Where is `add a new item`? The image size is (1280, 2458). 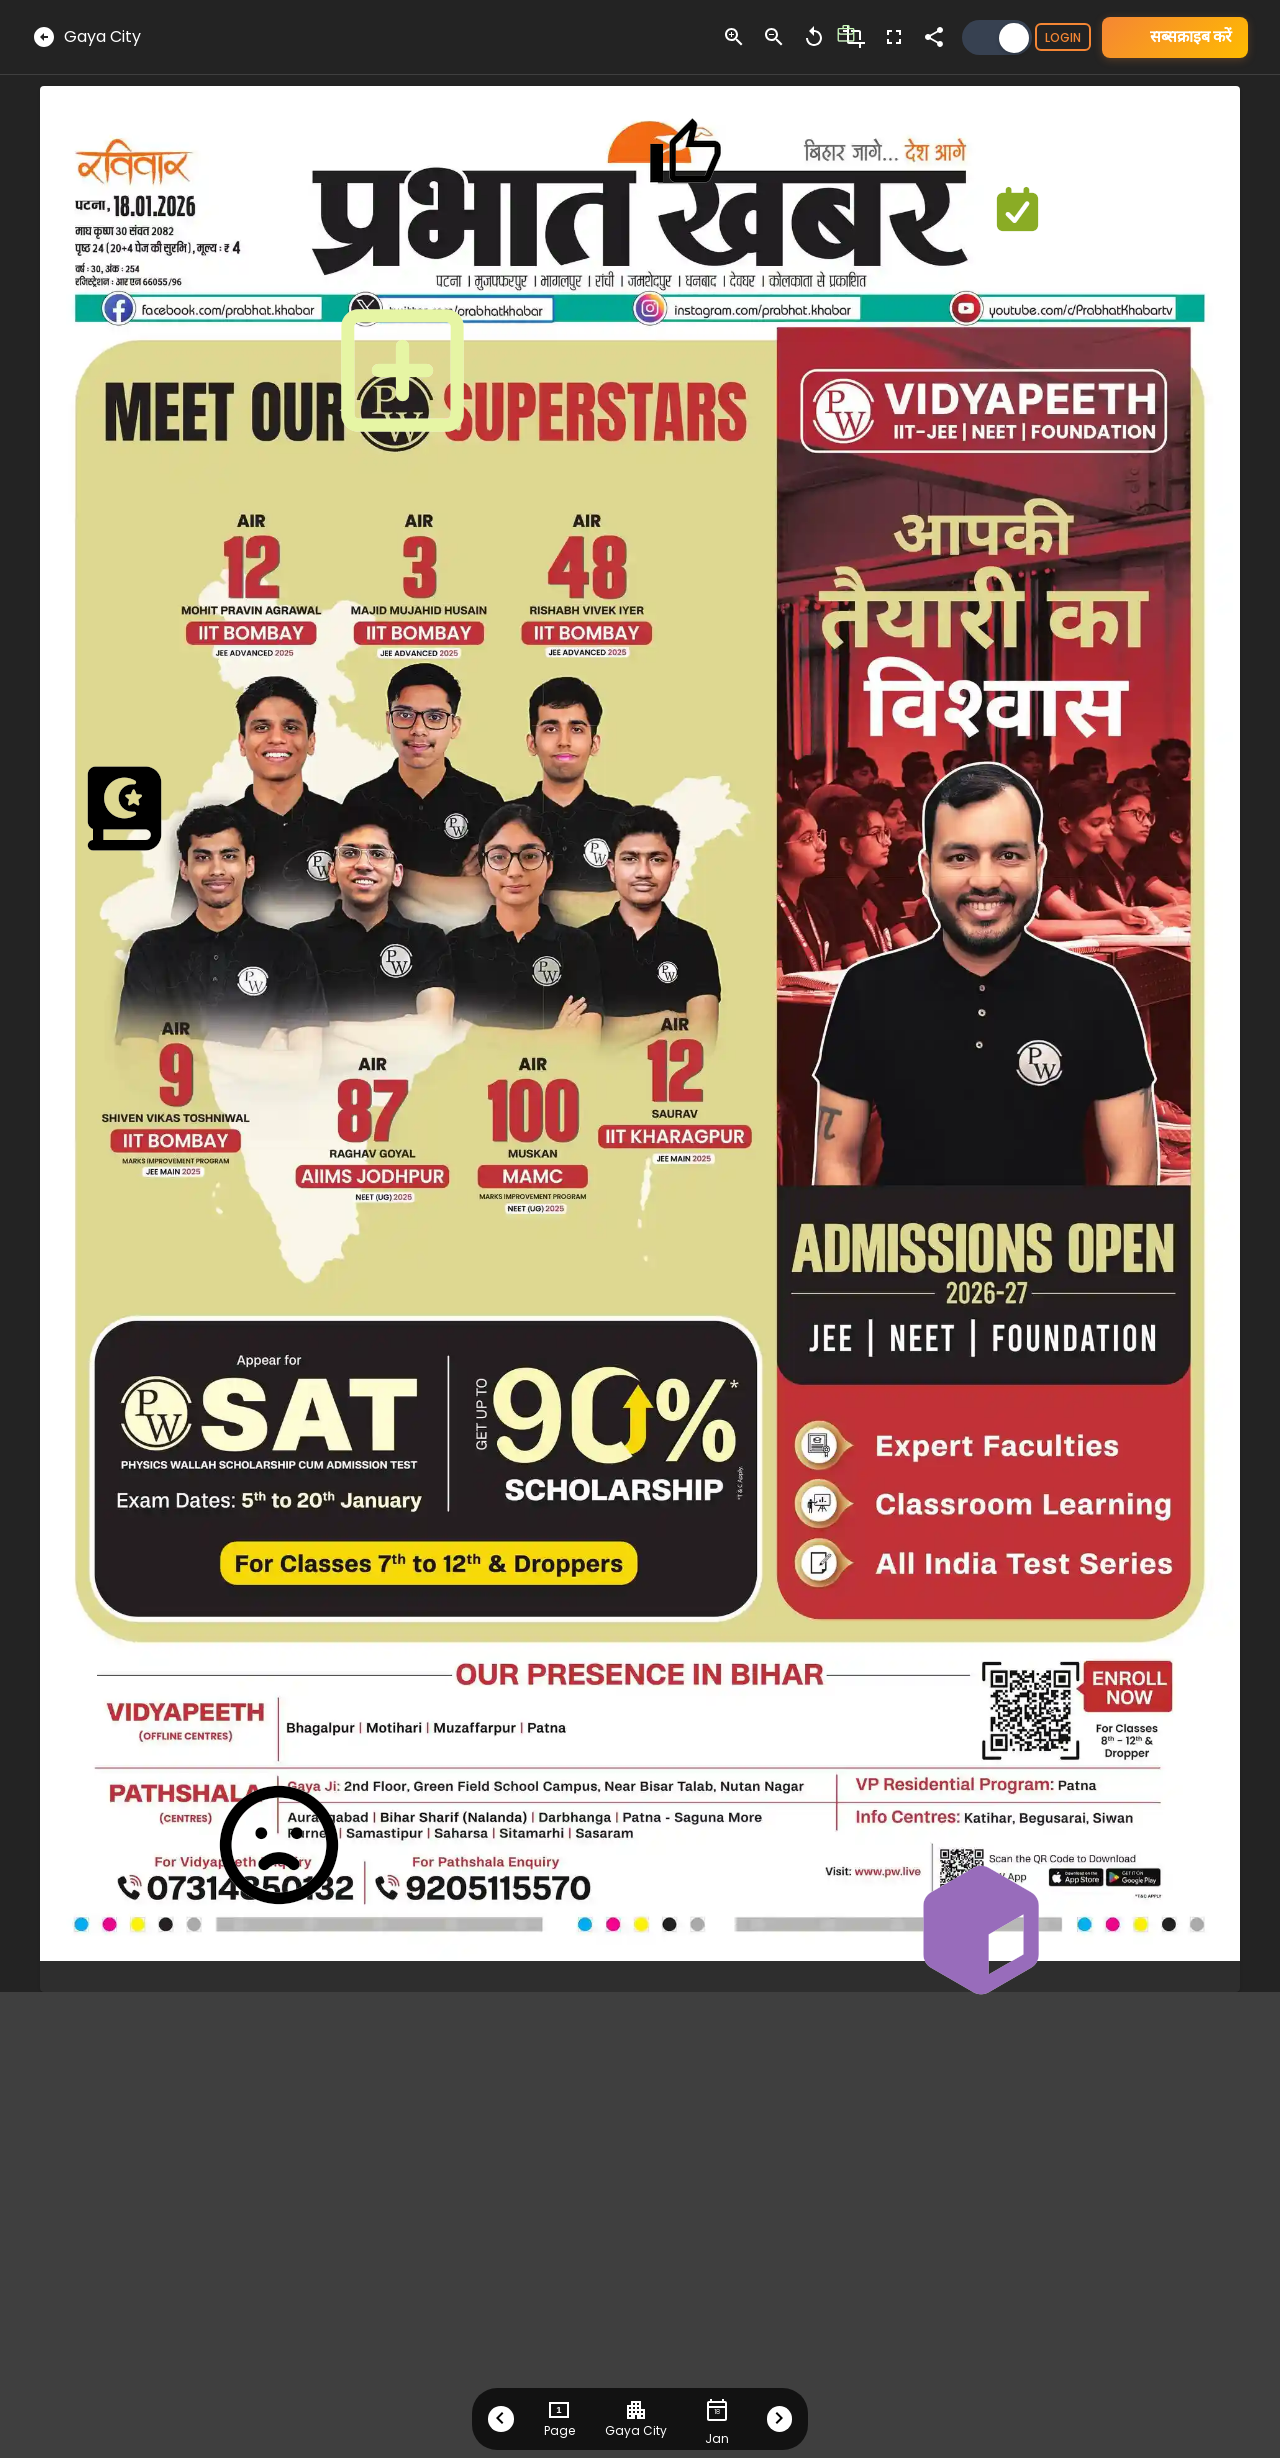
add a new item is located at coordinates (402, 370).